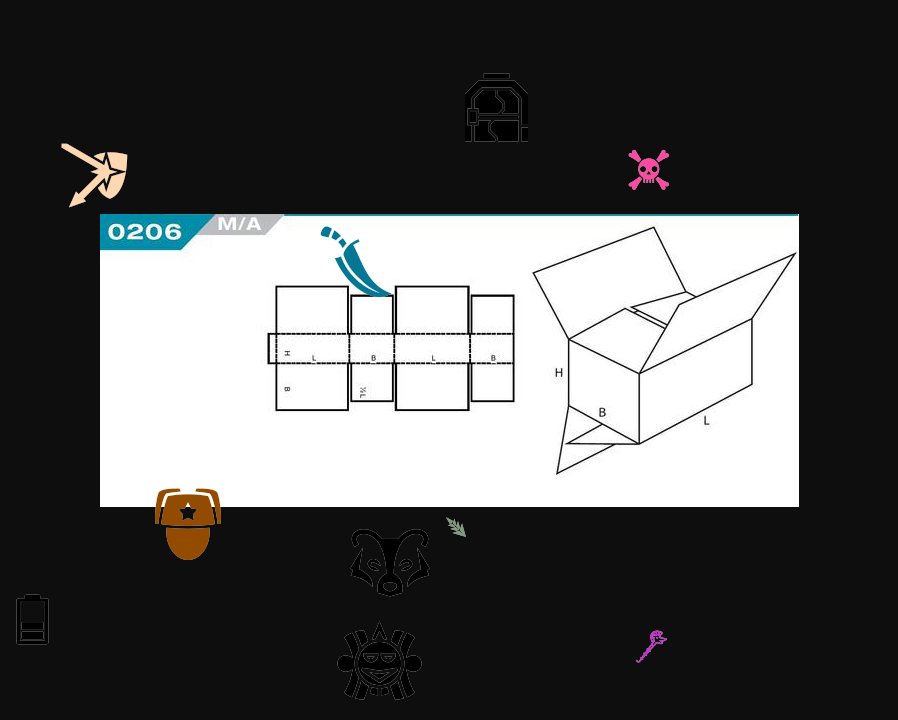 The image size is (898, 720). What do you see at coordinates (650, 646) in the screenshot?
I see `carnyx ancient war horn instrument icon` at bounding box center [650, 646].